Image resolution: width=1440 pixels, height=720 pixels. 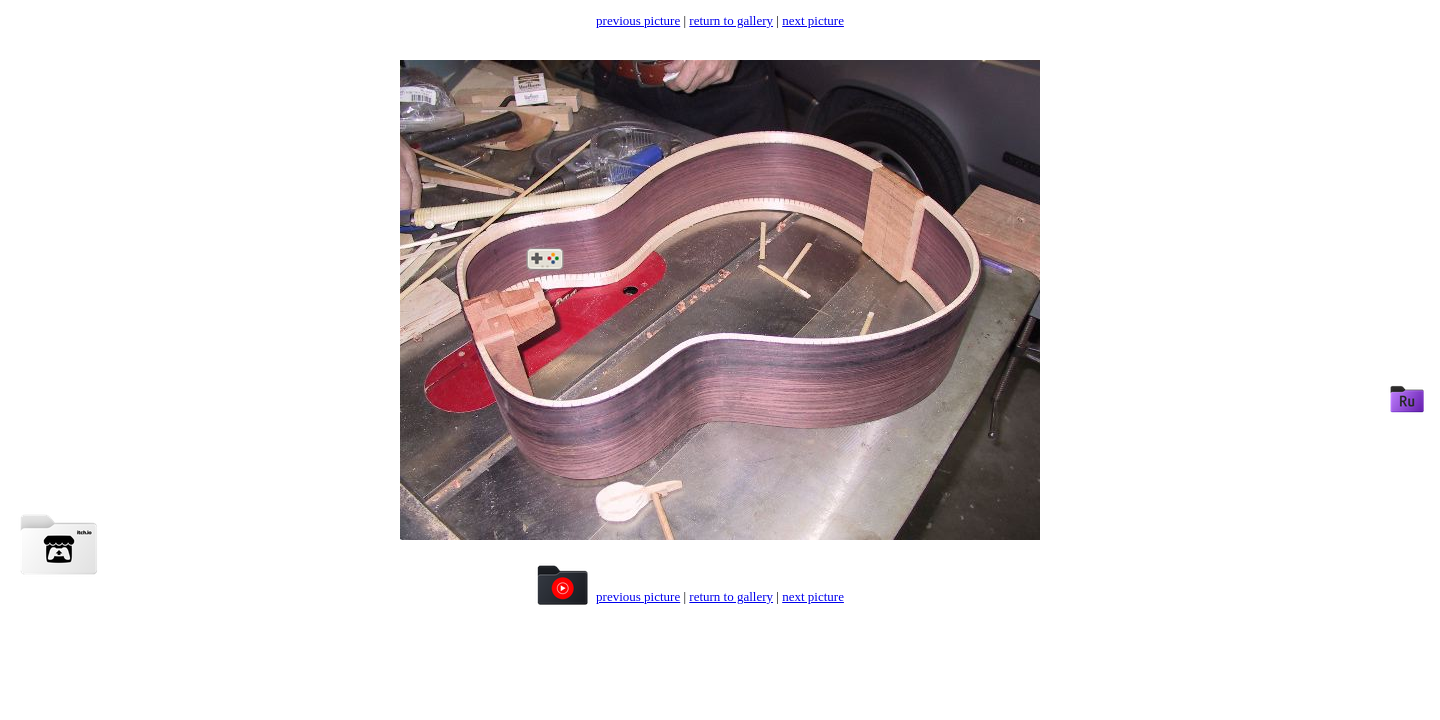 What do you see at coordinates (562, 586) in the screenshot?
I see `open youtube music downloads folder` at bounding box center [562, 586].